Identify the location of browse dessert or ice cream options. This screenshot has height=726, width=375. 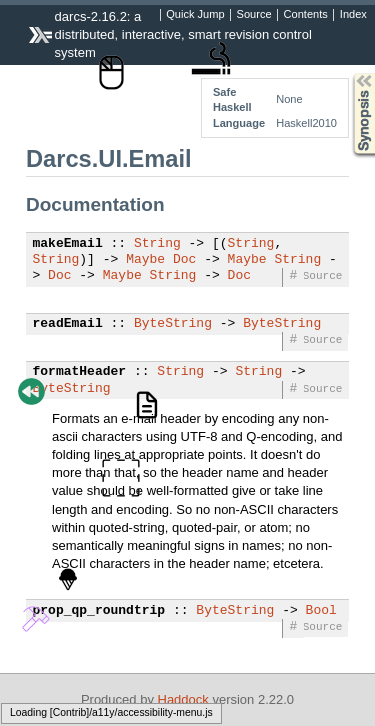
(68, 579).